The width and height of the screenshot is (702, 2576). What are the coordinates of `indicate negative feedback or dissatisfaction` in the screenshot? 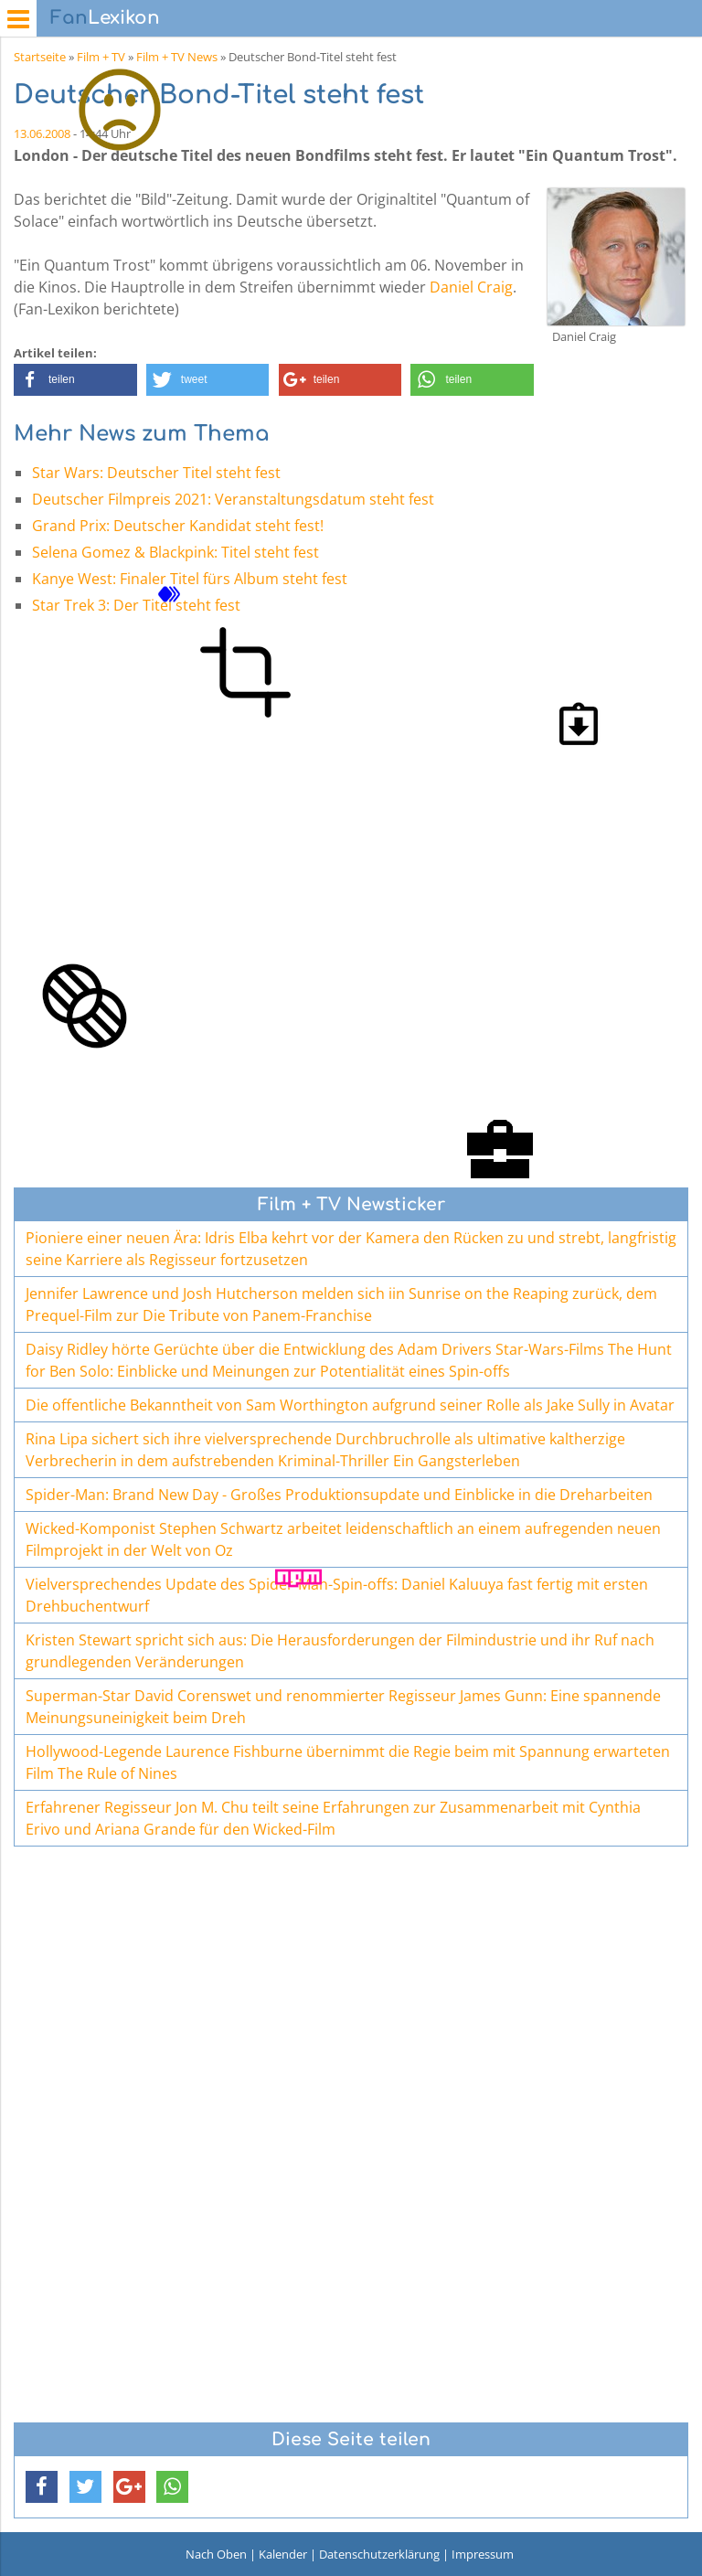 It's located at (120, 110).